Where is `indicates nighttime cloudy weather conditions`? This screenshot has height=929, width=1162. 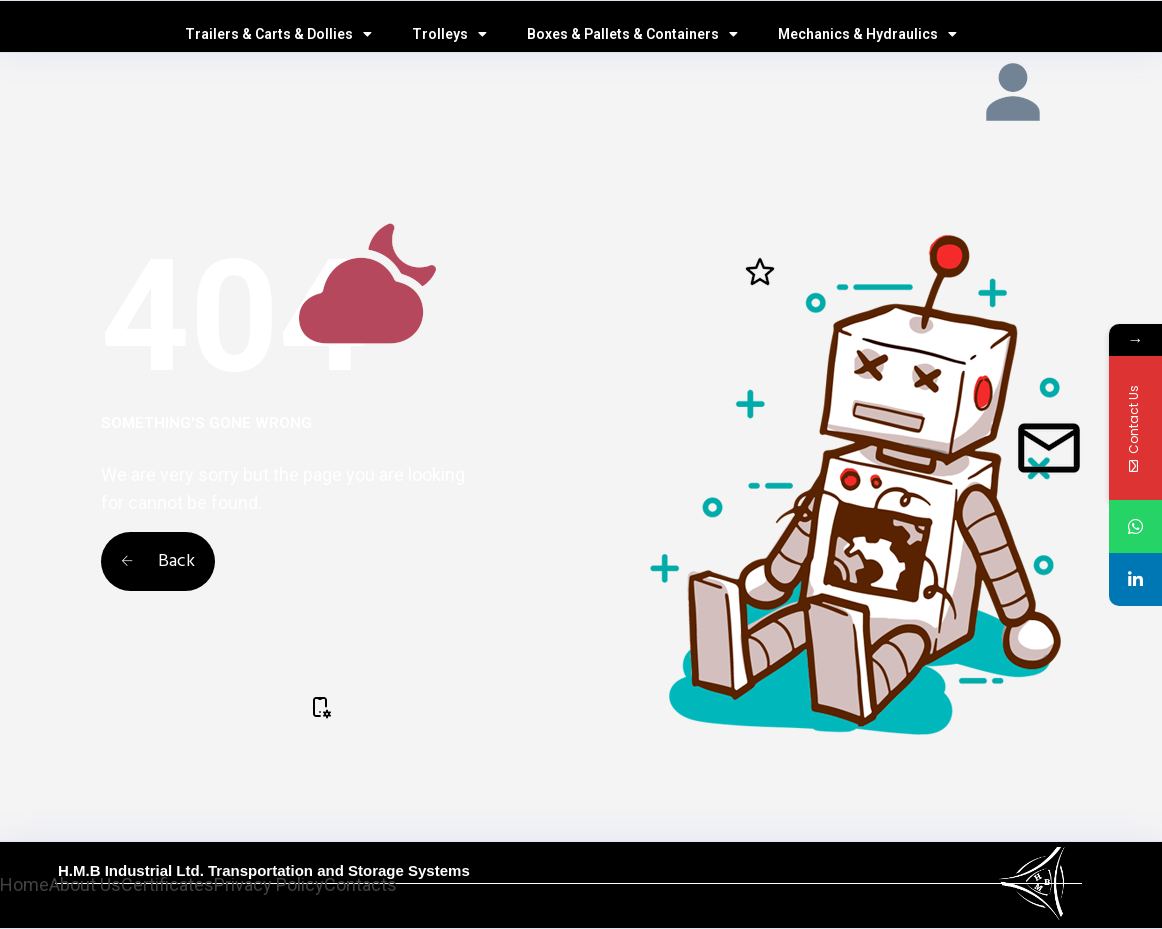 indicates nighttime cloudy weather conditions is located at coordinates (367, 283).